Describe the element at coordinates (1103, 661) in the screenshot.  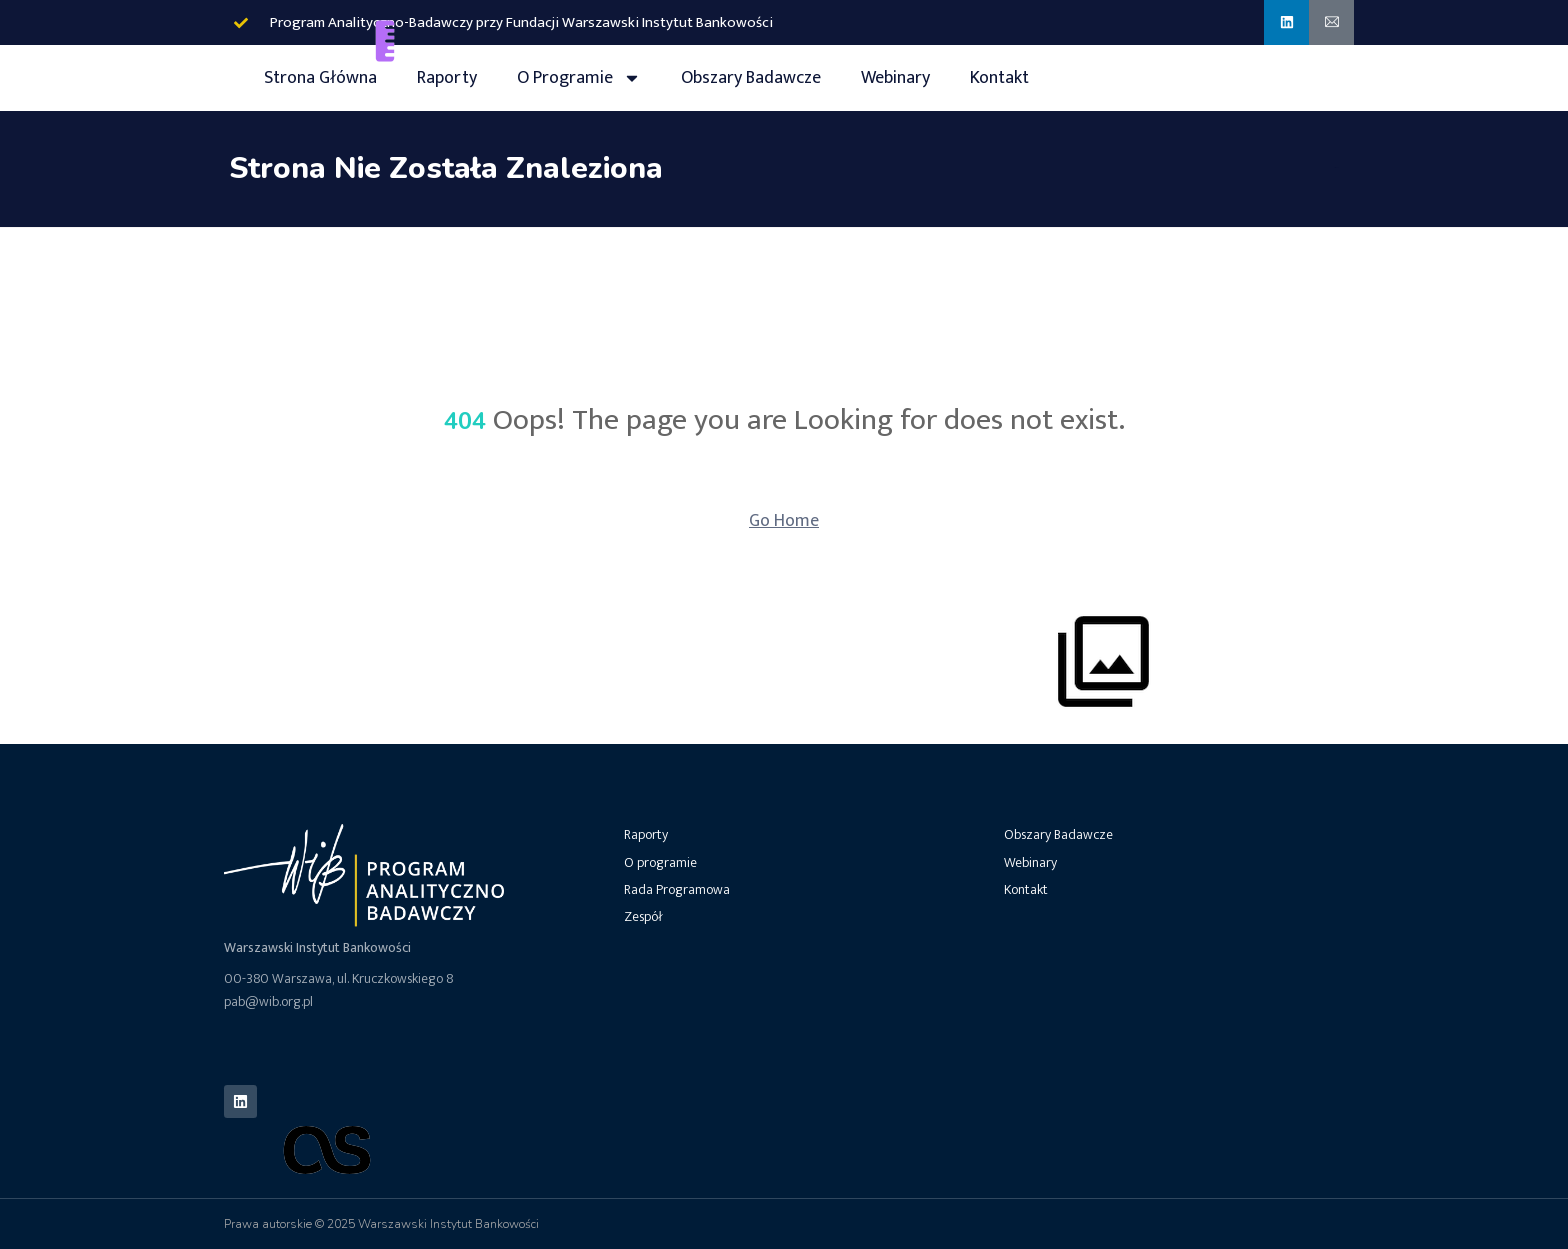
I see `filter or sort images in a gallery` at that location.